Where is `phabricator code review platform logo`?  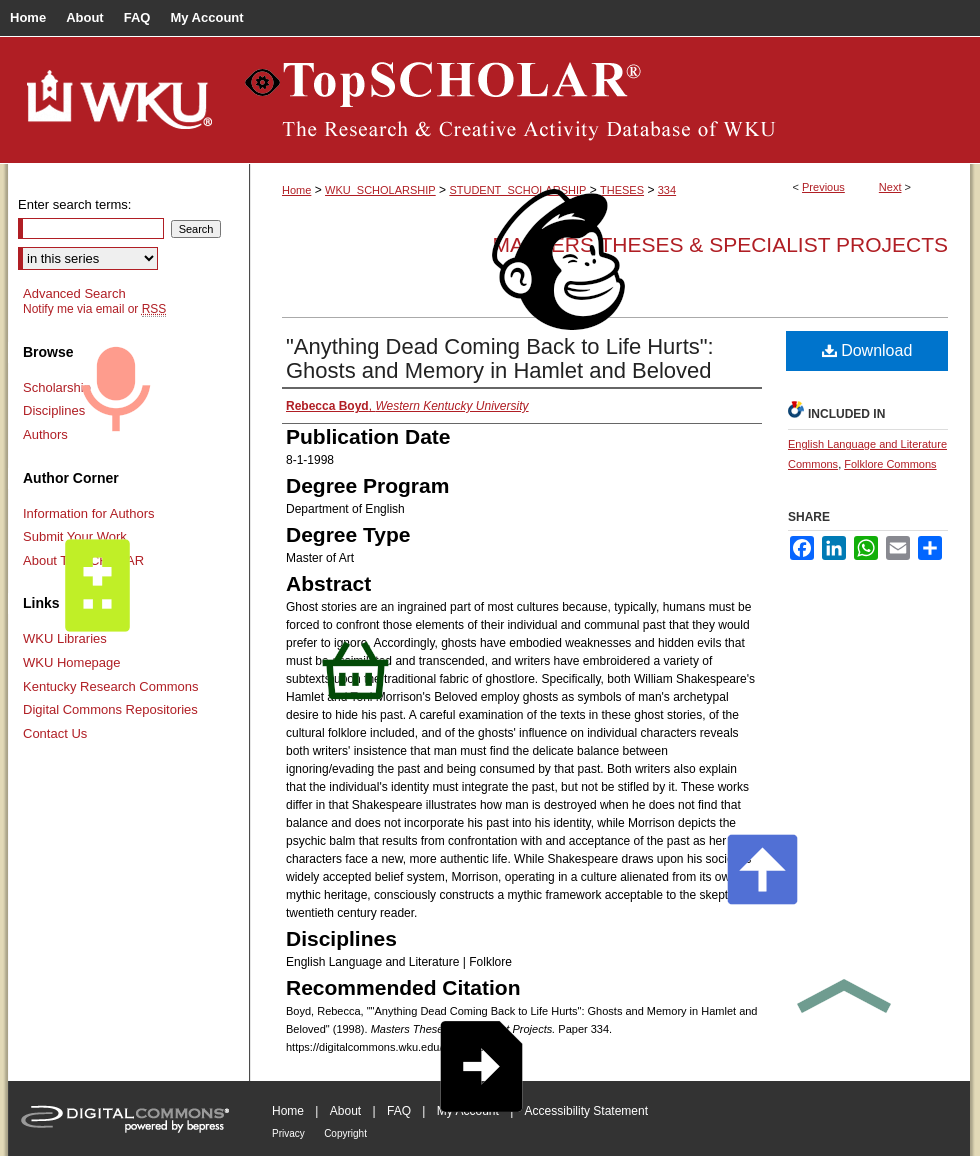 phabricator code review platform logo is located at coordinates (262, 82).